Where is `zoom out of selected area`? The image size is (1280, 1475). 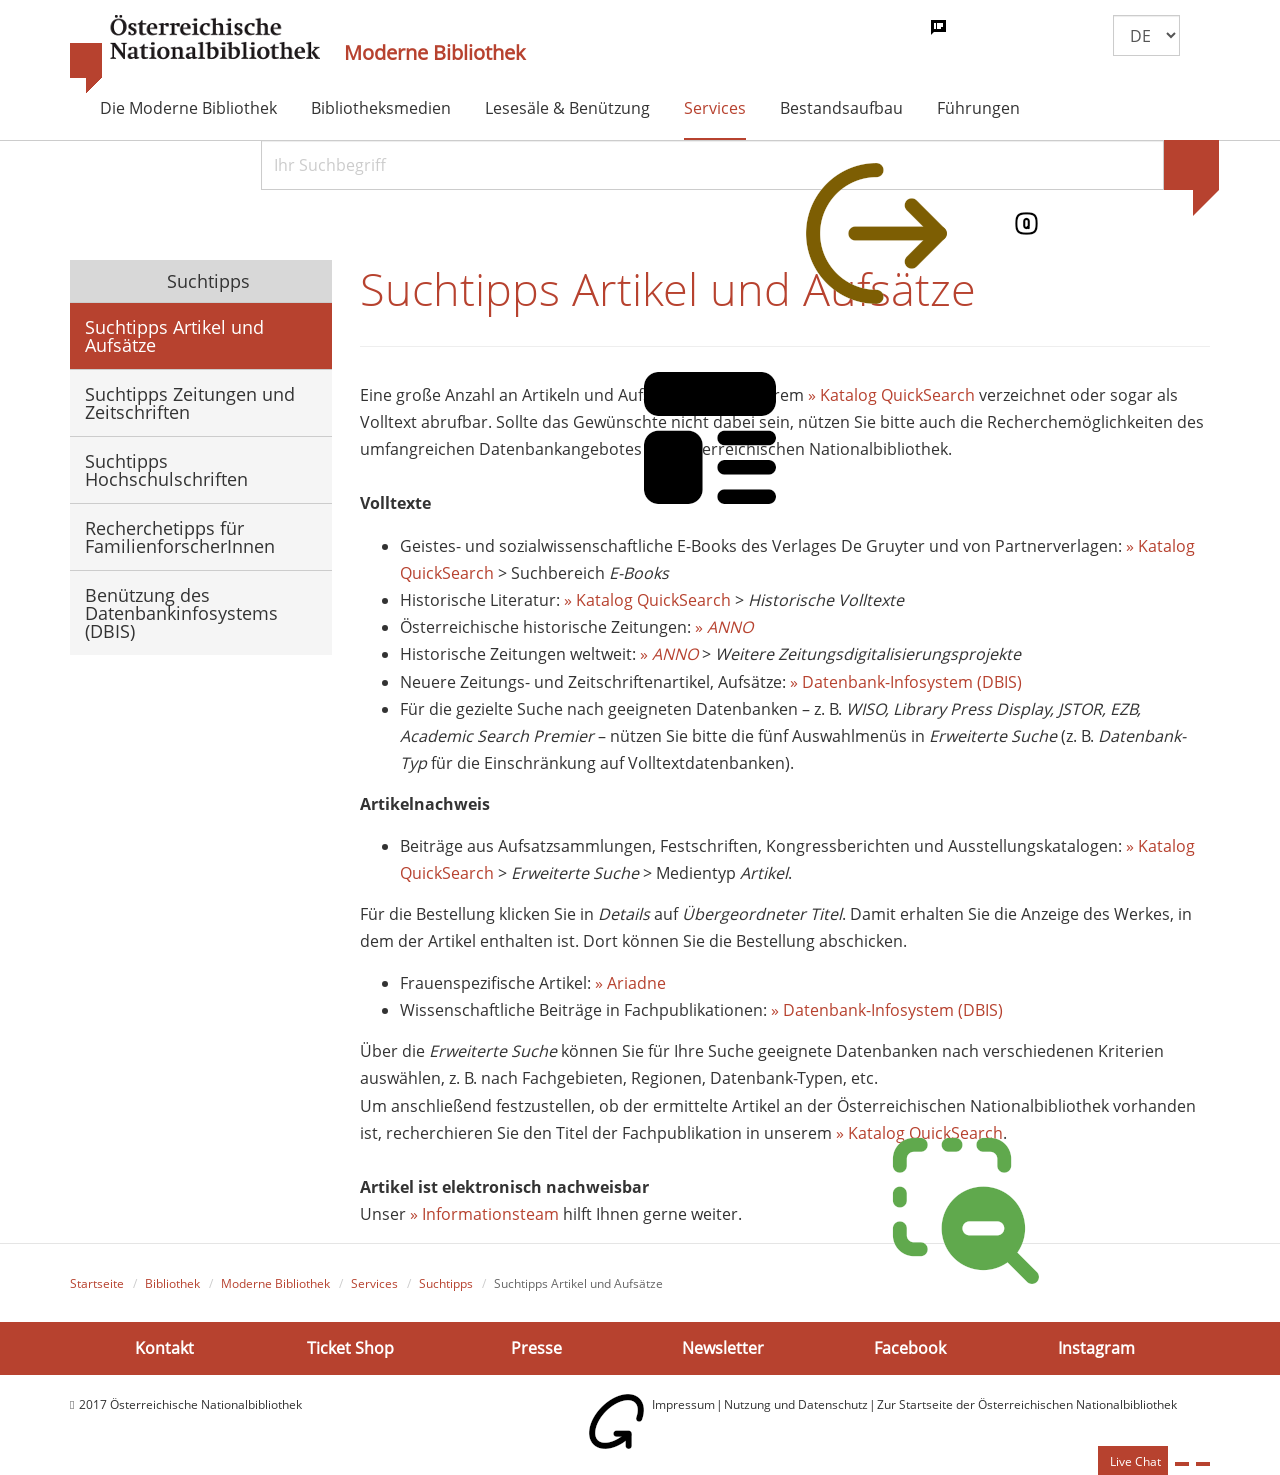
zoom out of selected area is located at coordinates (962, 1207).